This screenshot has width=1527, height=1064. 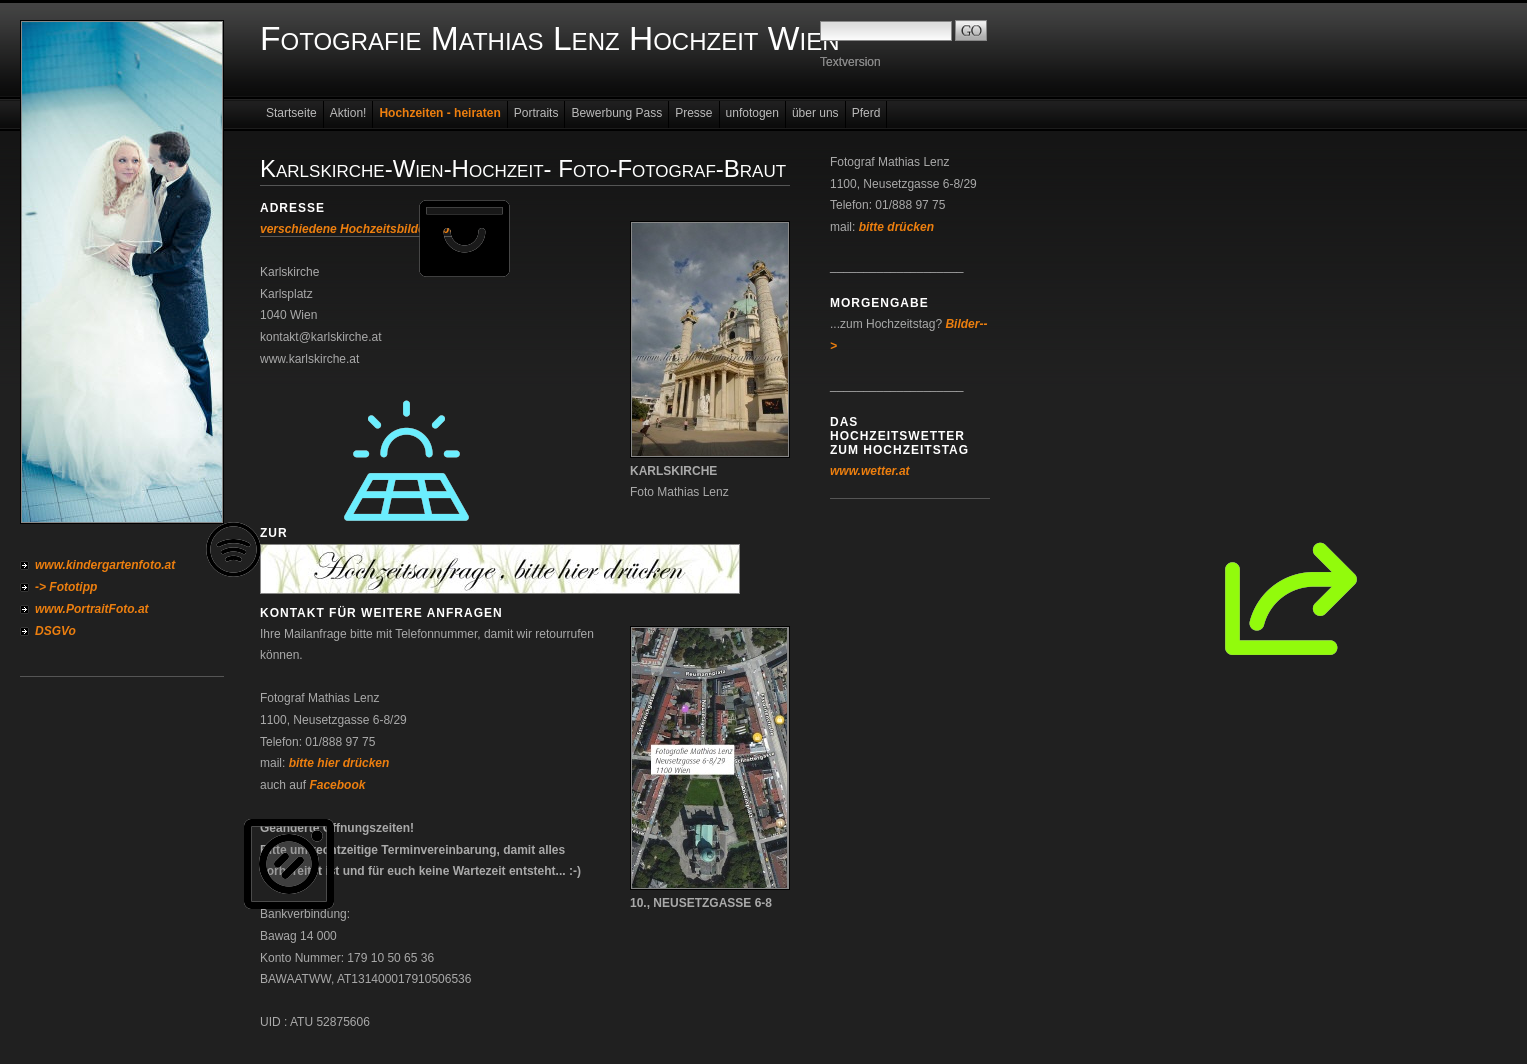 What do you see at coordinates (233, 549) in the screenshot?
I see `open Spotify` at bounding box center [233, 549].